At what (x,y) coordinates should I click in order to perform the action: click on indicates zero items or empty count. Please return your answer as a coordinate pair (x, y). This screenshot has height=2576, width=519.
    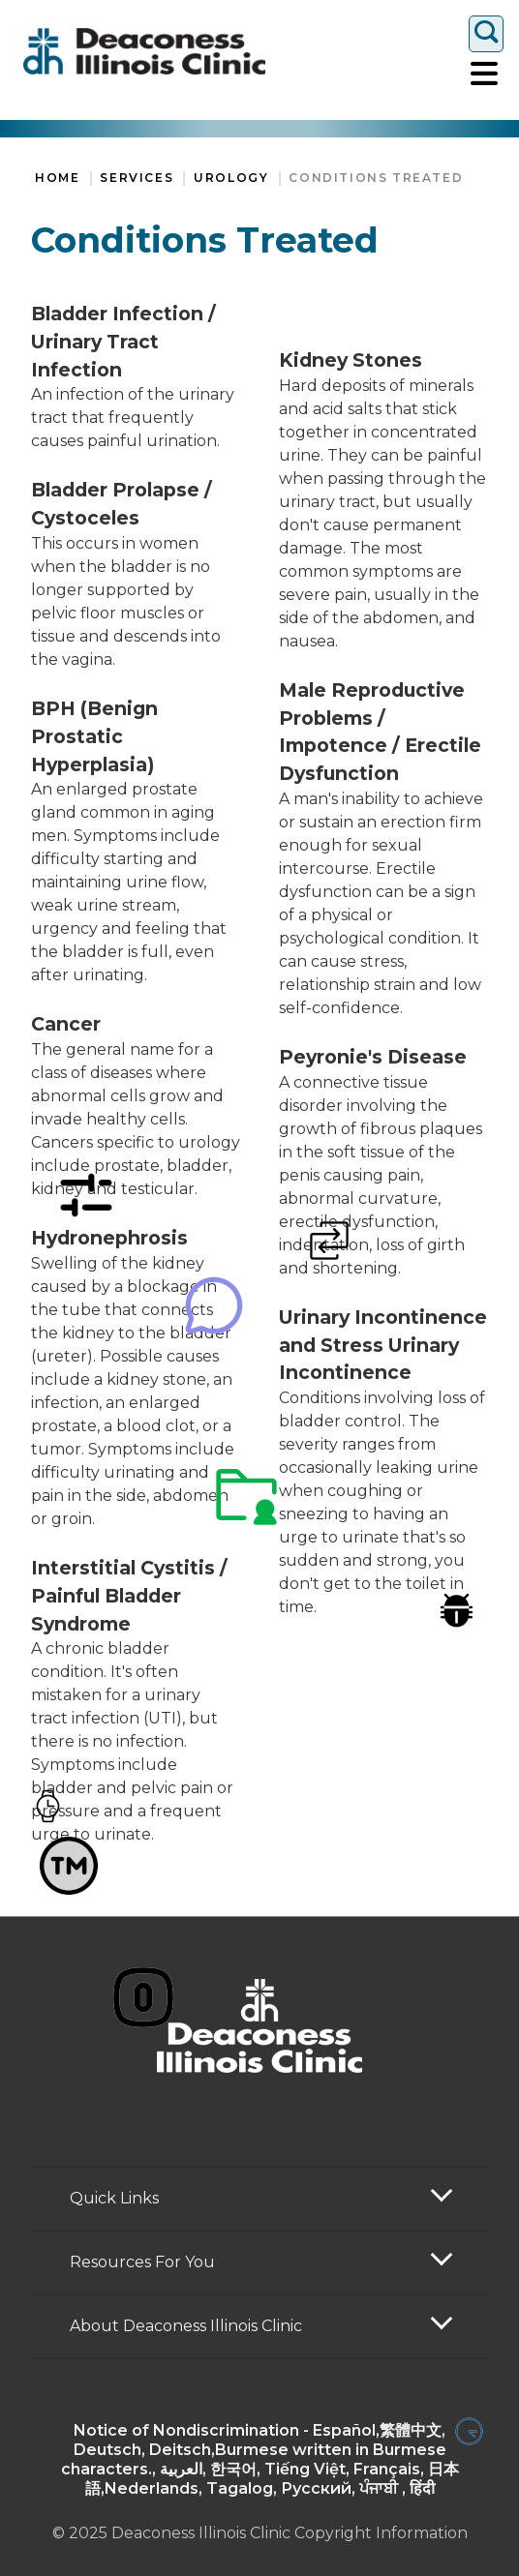
    Looking at the image, I should click on (143, 1997).